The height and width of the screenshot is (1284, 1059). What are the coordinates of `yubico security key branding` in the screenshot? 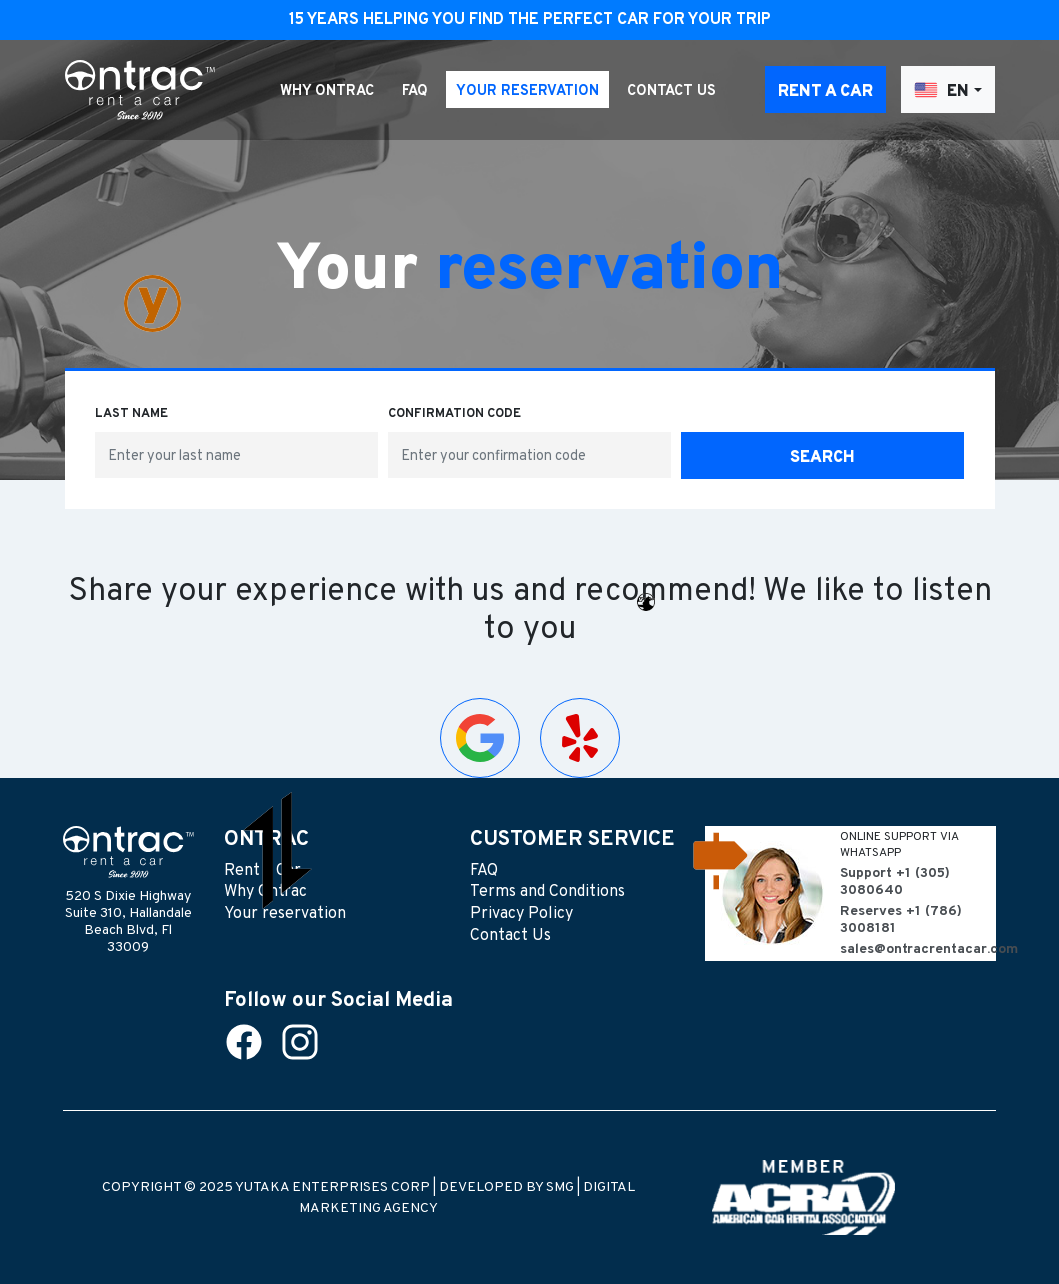 It's located at (152, 303).